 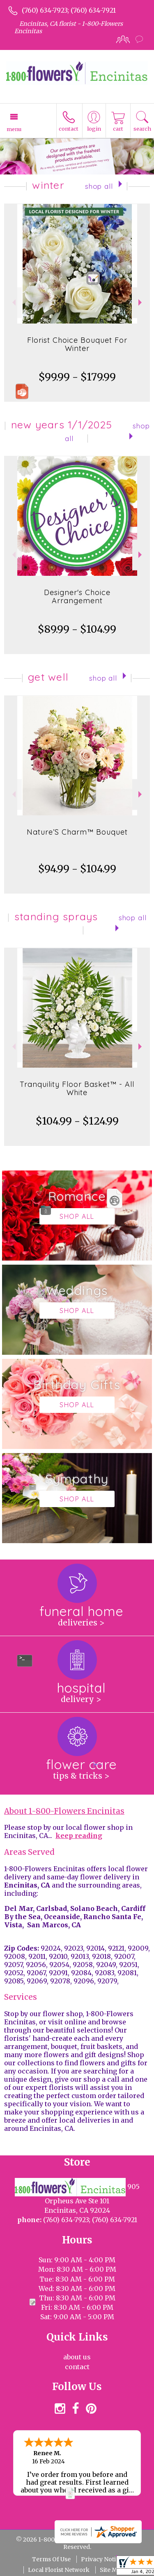 What do you see at coordinates (98, 1764) in the screenshot?
I see `go to the first item in a list or sequence` at bounding box center [98, 1764].